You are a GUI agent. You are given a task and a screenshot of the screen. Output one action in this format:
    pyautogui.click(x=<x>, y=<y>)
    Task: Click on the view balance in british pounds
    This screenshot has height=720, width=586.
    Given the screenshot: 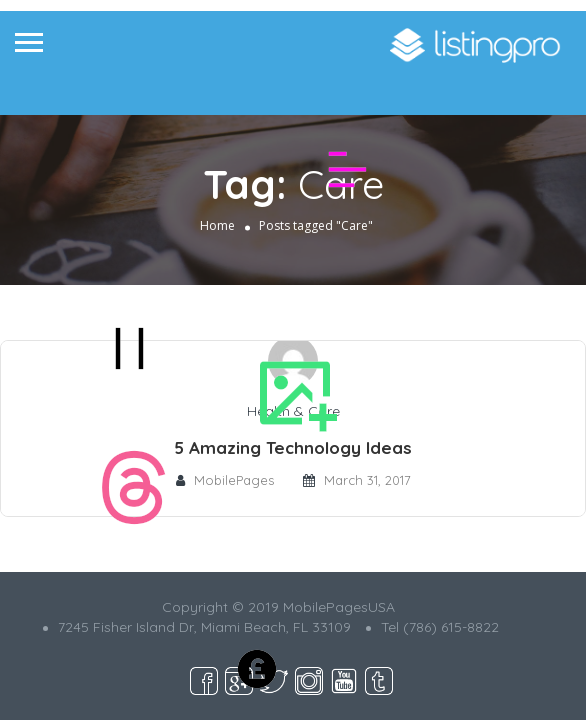 What is the action you would take?
    pyautogui.click(x=257, y=669)
    